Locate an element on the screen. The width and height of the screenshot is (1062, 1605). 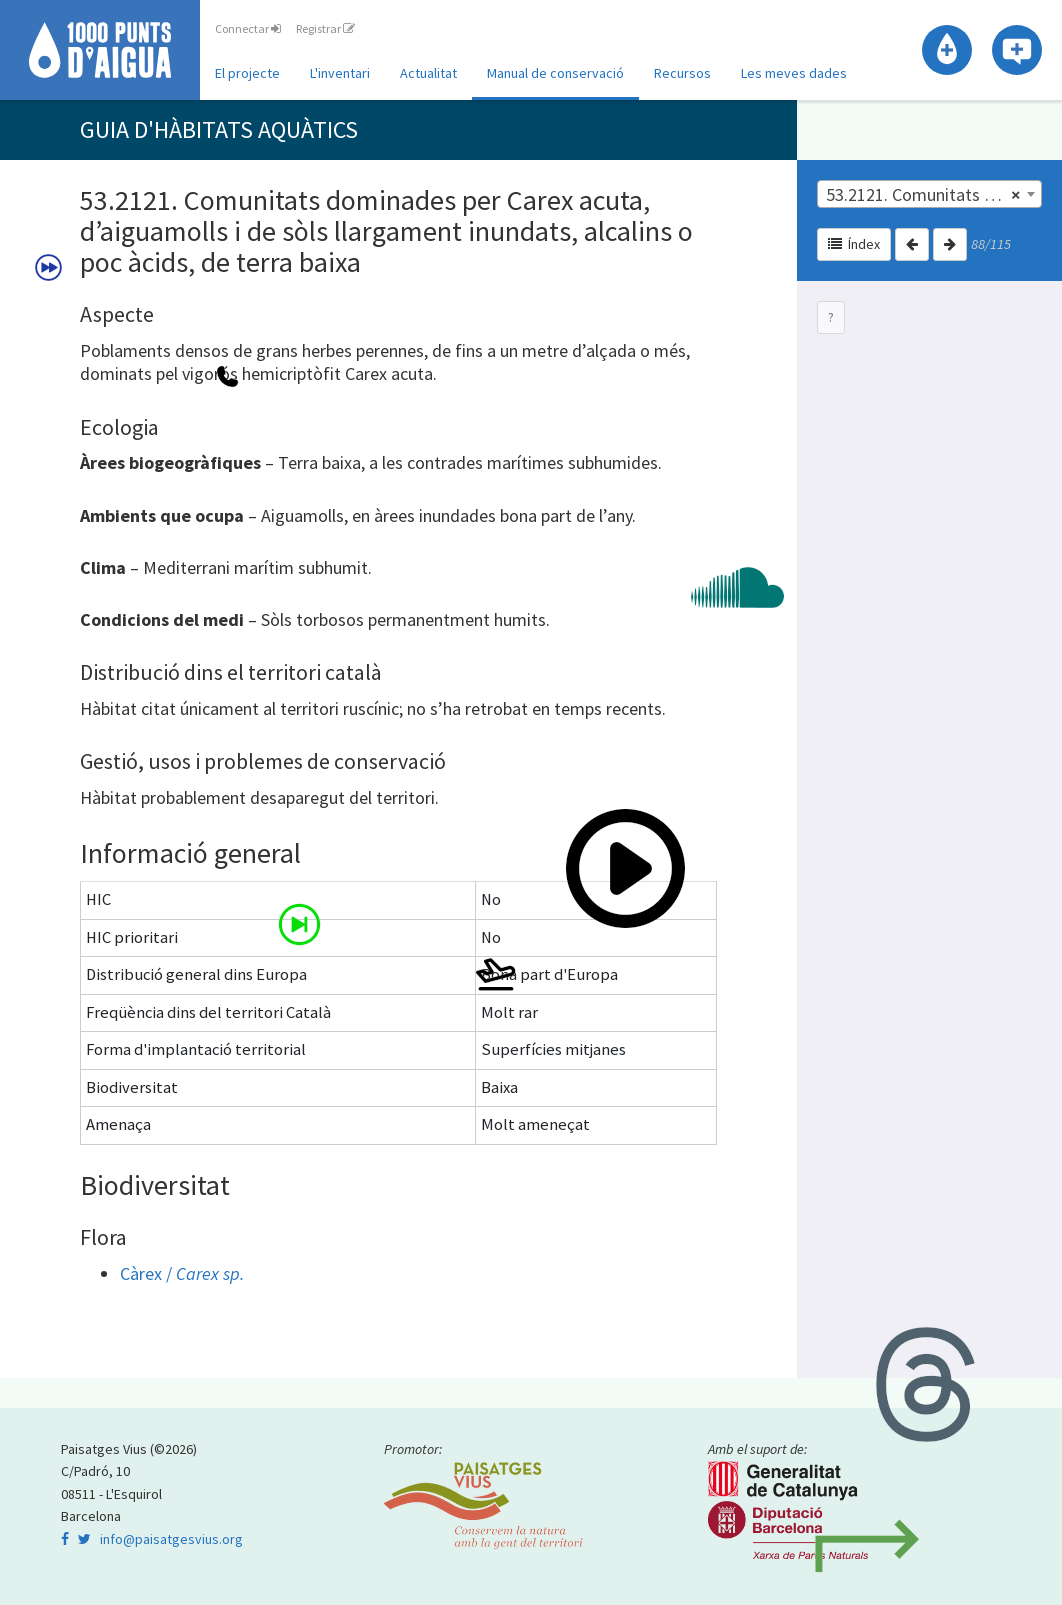
open the Threads app is located at coordinates (925, 1384).